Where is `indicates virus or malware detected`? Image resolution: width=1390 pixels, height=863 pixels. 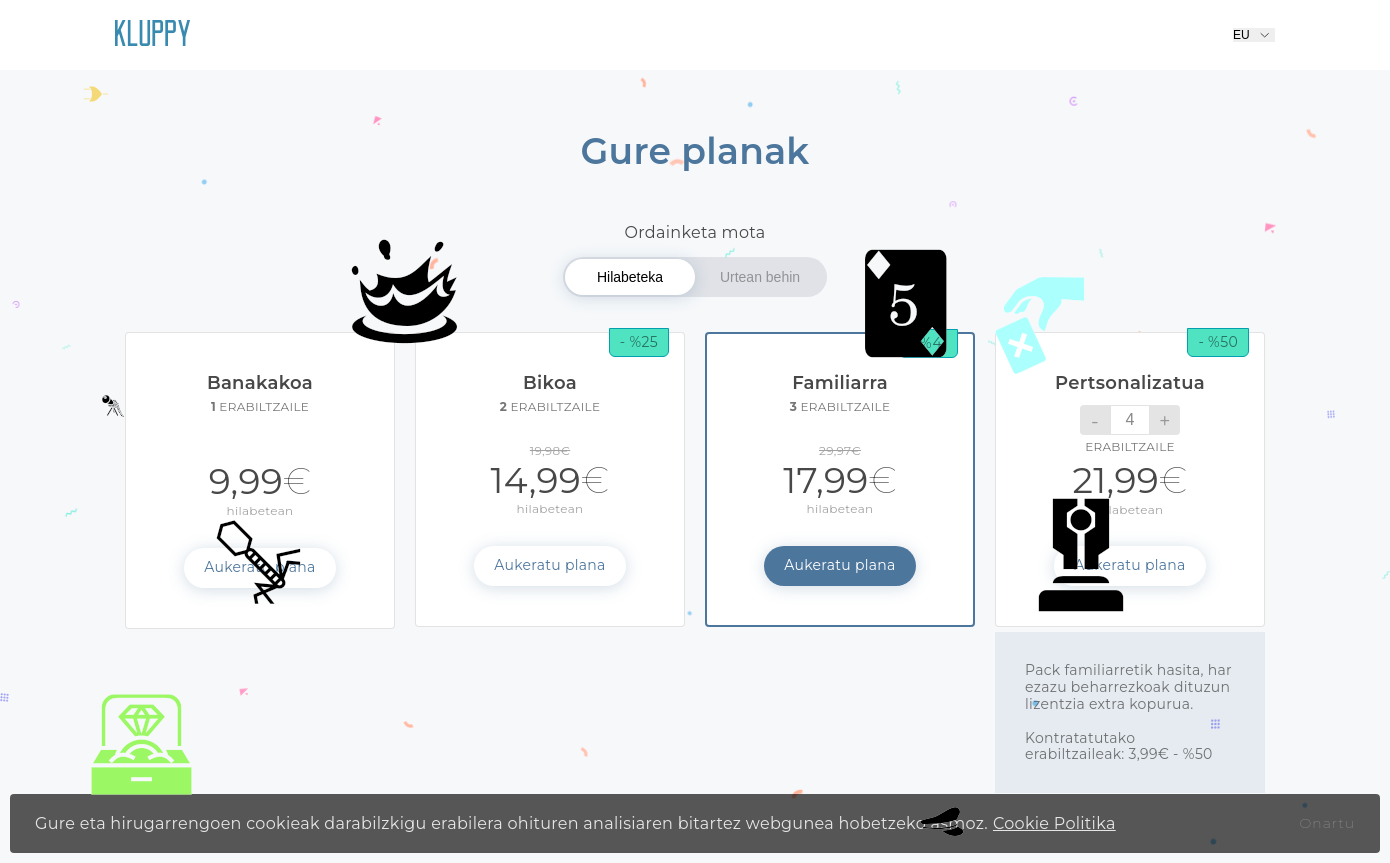
indicates virus or malware detected is located at coordinates (258, 562).